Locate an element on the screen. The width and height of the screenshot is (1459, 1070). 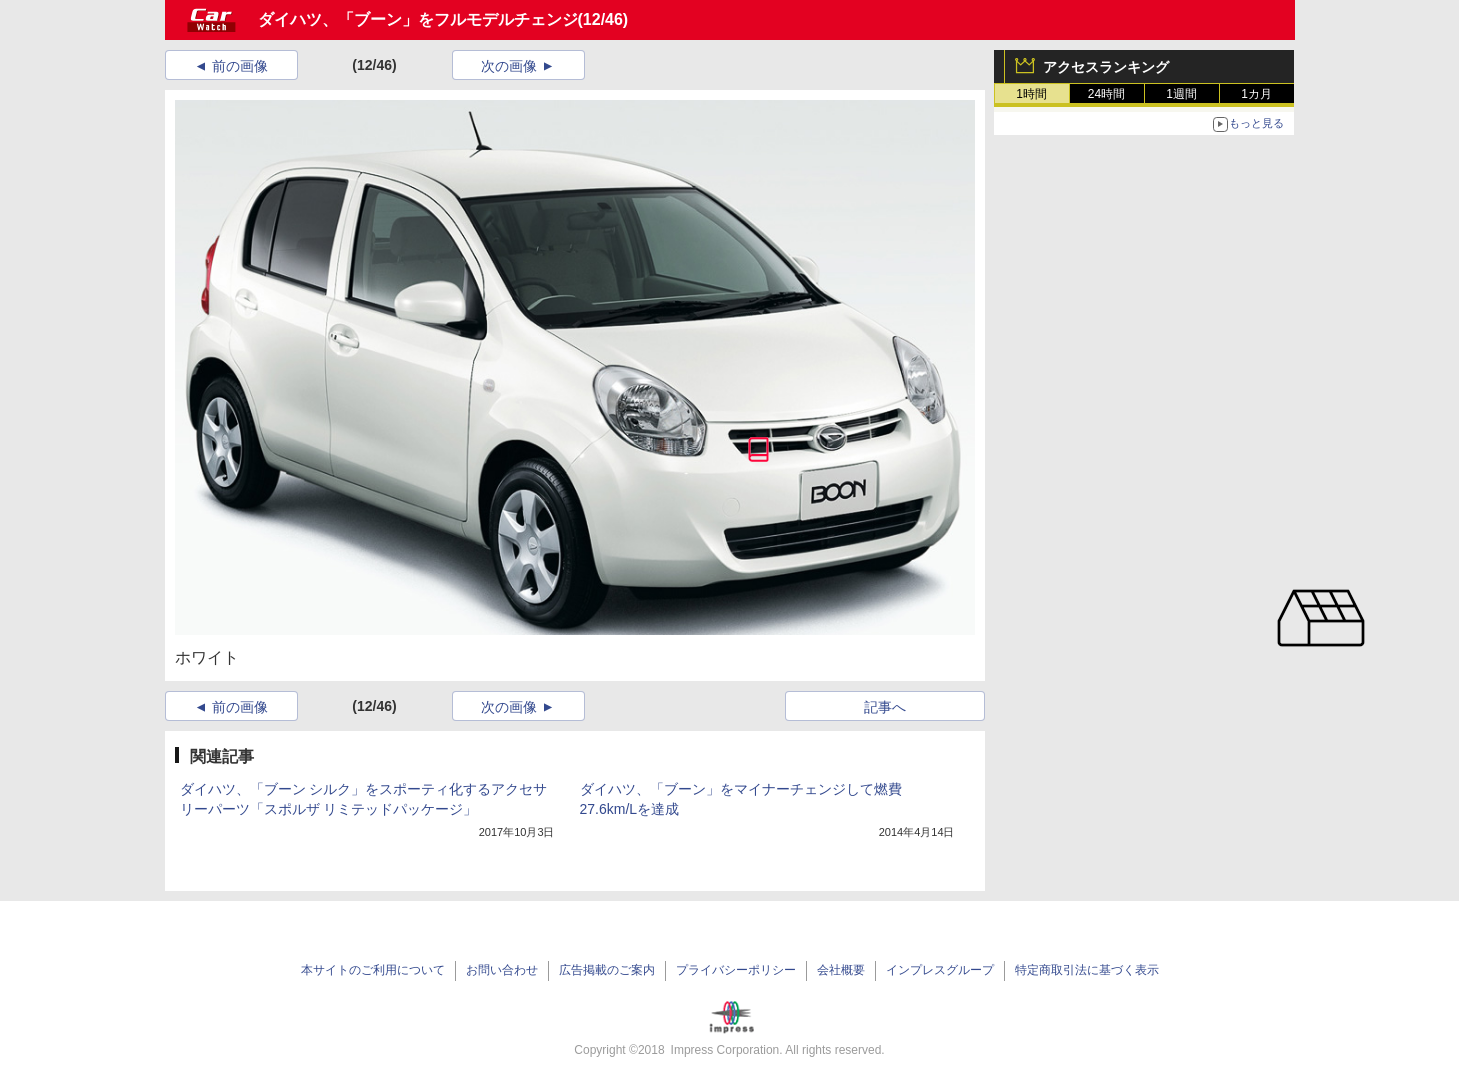
open library or reading list is located at coordinates (758, 449).